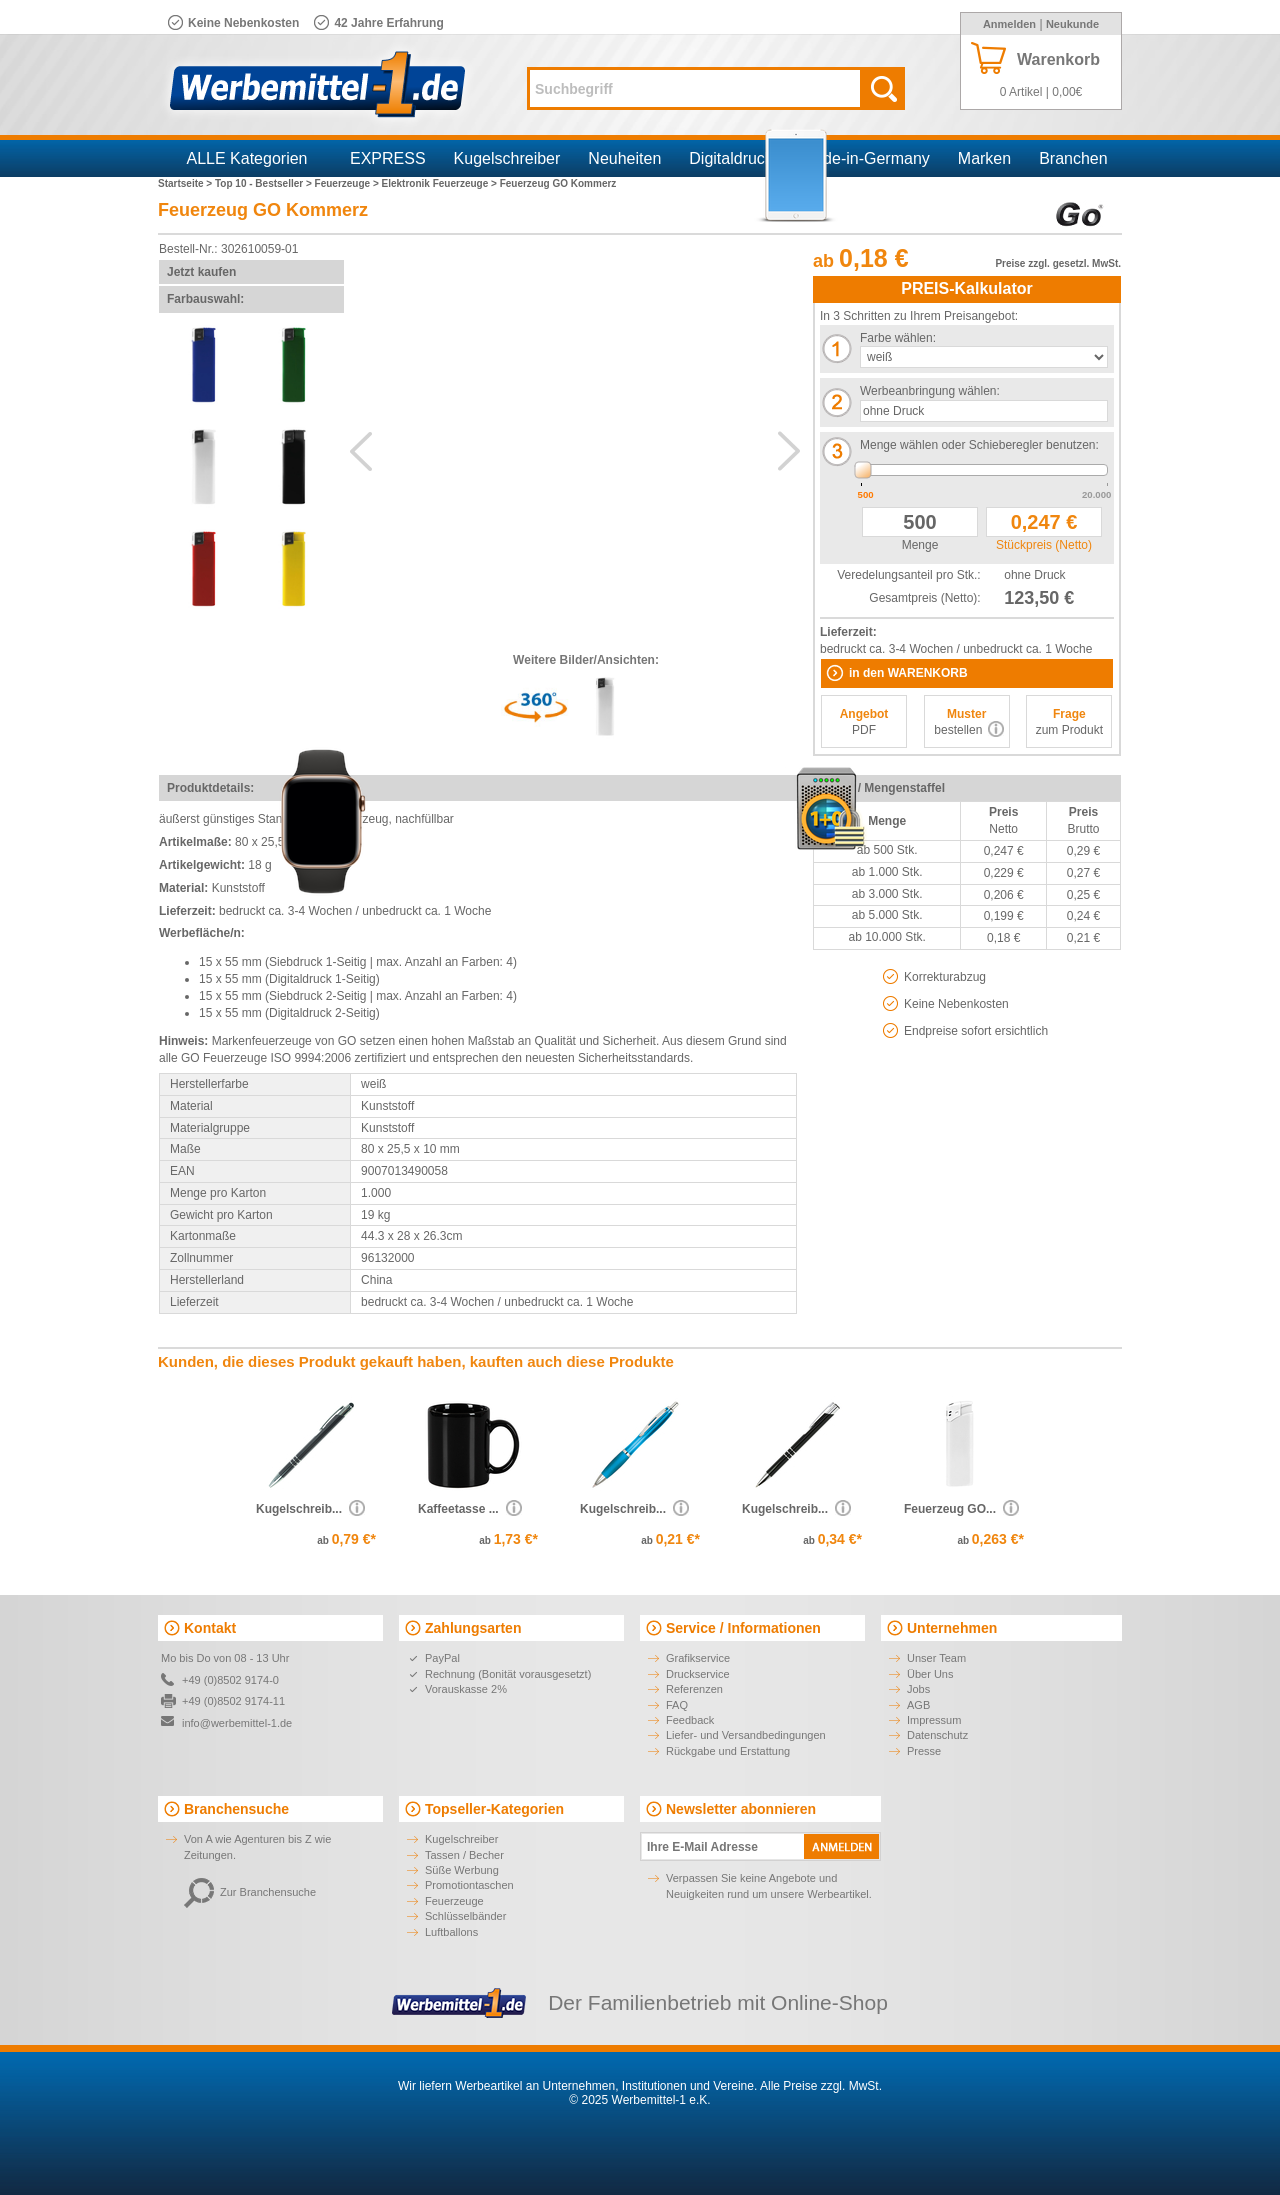 This screenshot has height=2195, width=1280. Describe the element at coordinates (321, 821) in the screenshot. I see `manage your paired Apple Watch` at that location.